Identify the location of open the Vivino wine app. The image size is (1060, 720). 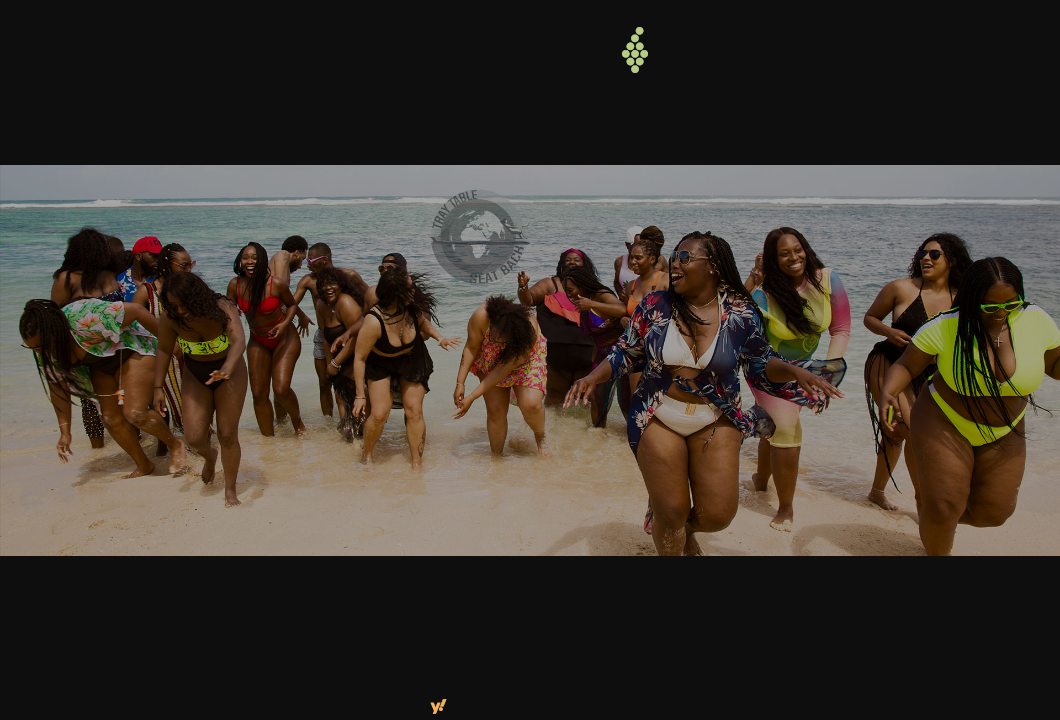
(635, 50).